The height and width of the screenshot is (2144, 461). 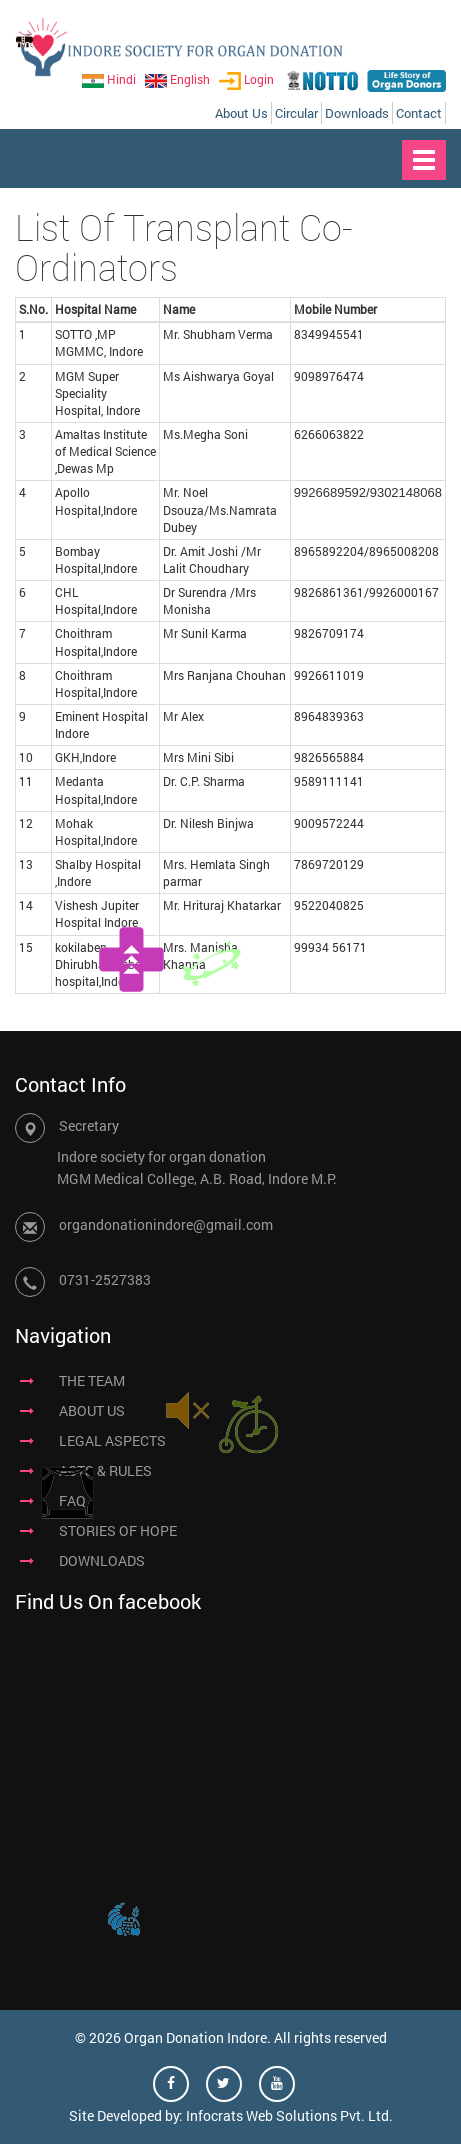 I want to click on access theater or entertainment content, so click(x=67, y=1493).